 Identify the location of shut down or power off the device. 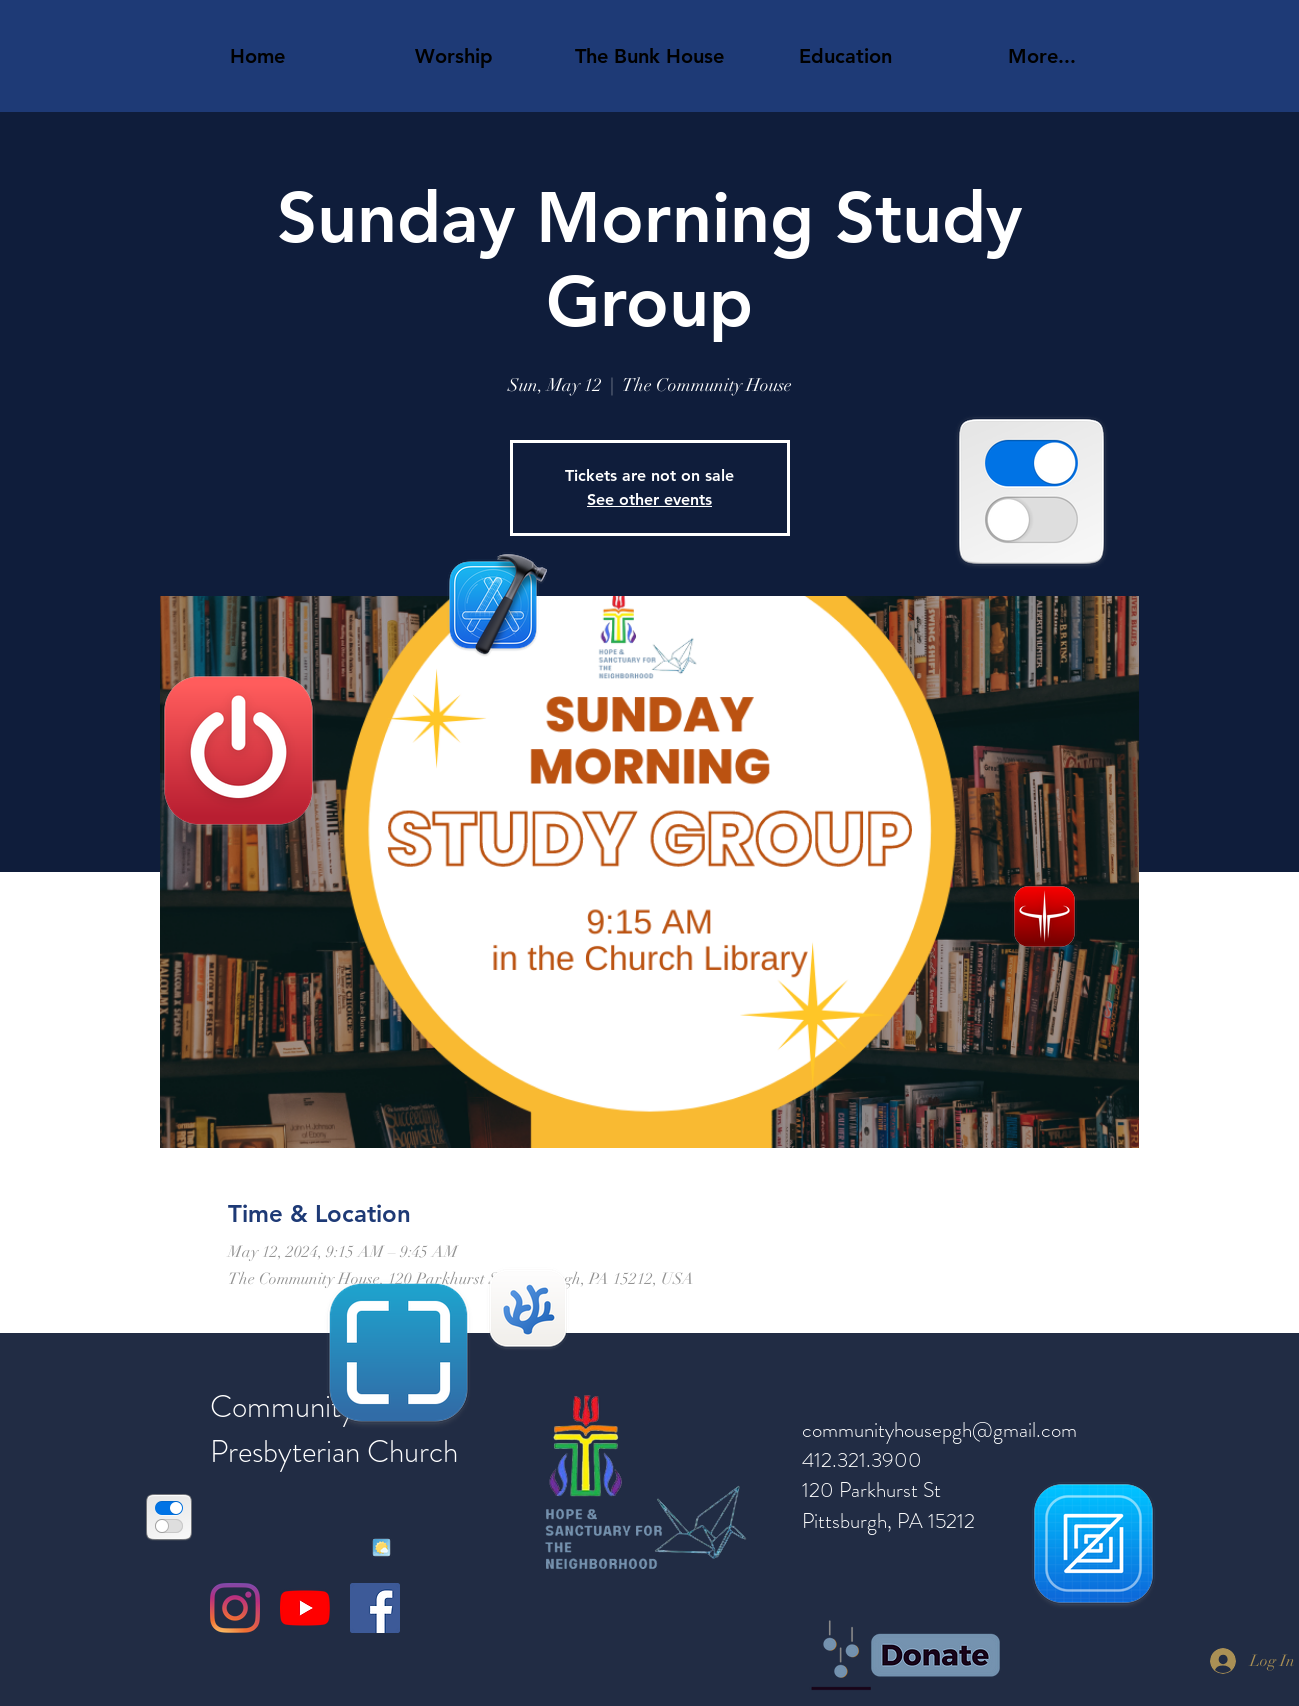
(238, 750).